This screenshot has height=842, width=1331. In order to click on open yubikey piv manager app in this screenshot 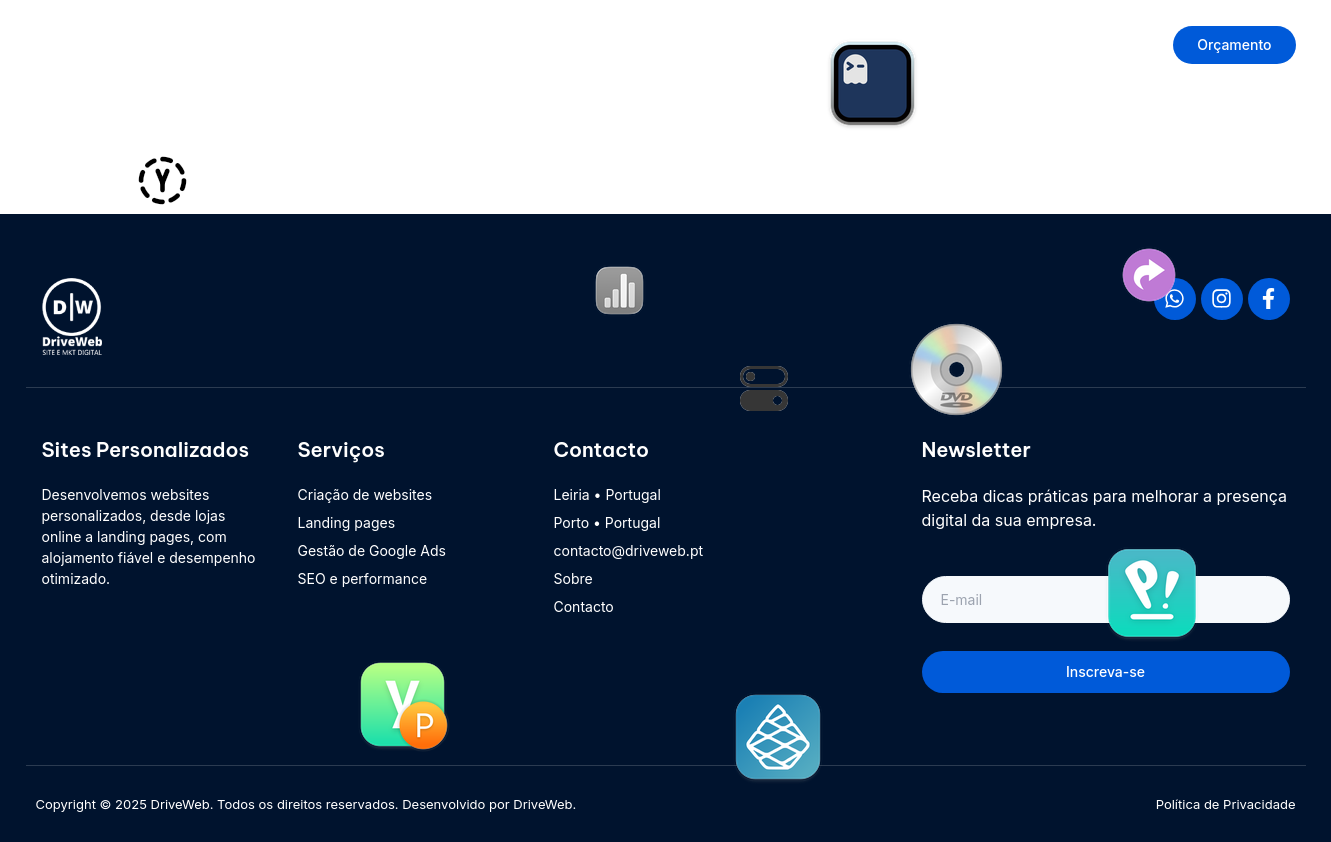, I will do `click(402, 704)`.